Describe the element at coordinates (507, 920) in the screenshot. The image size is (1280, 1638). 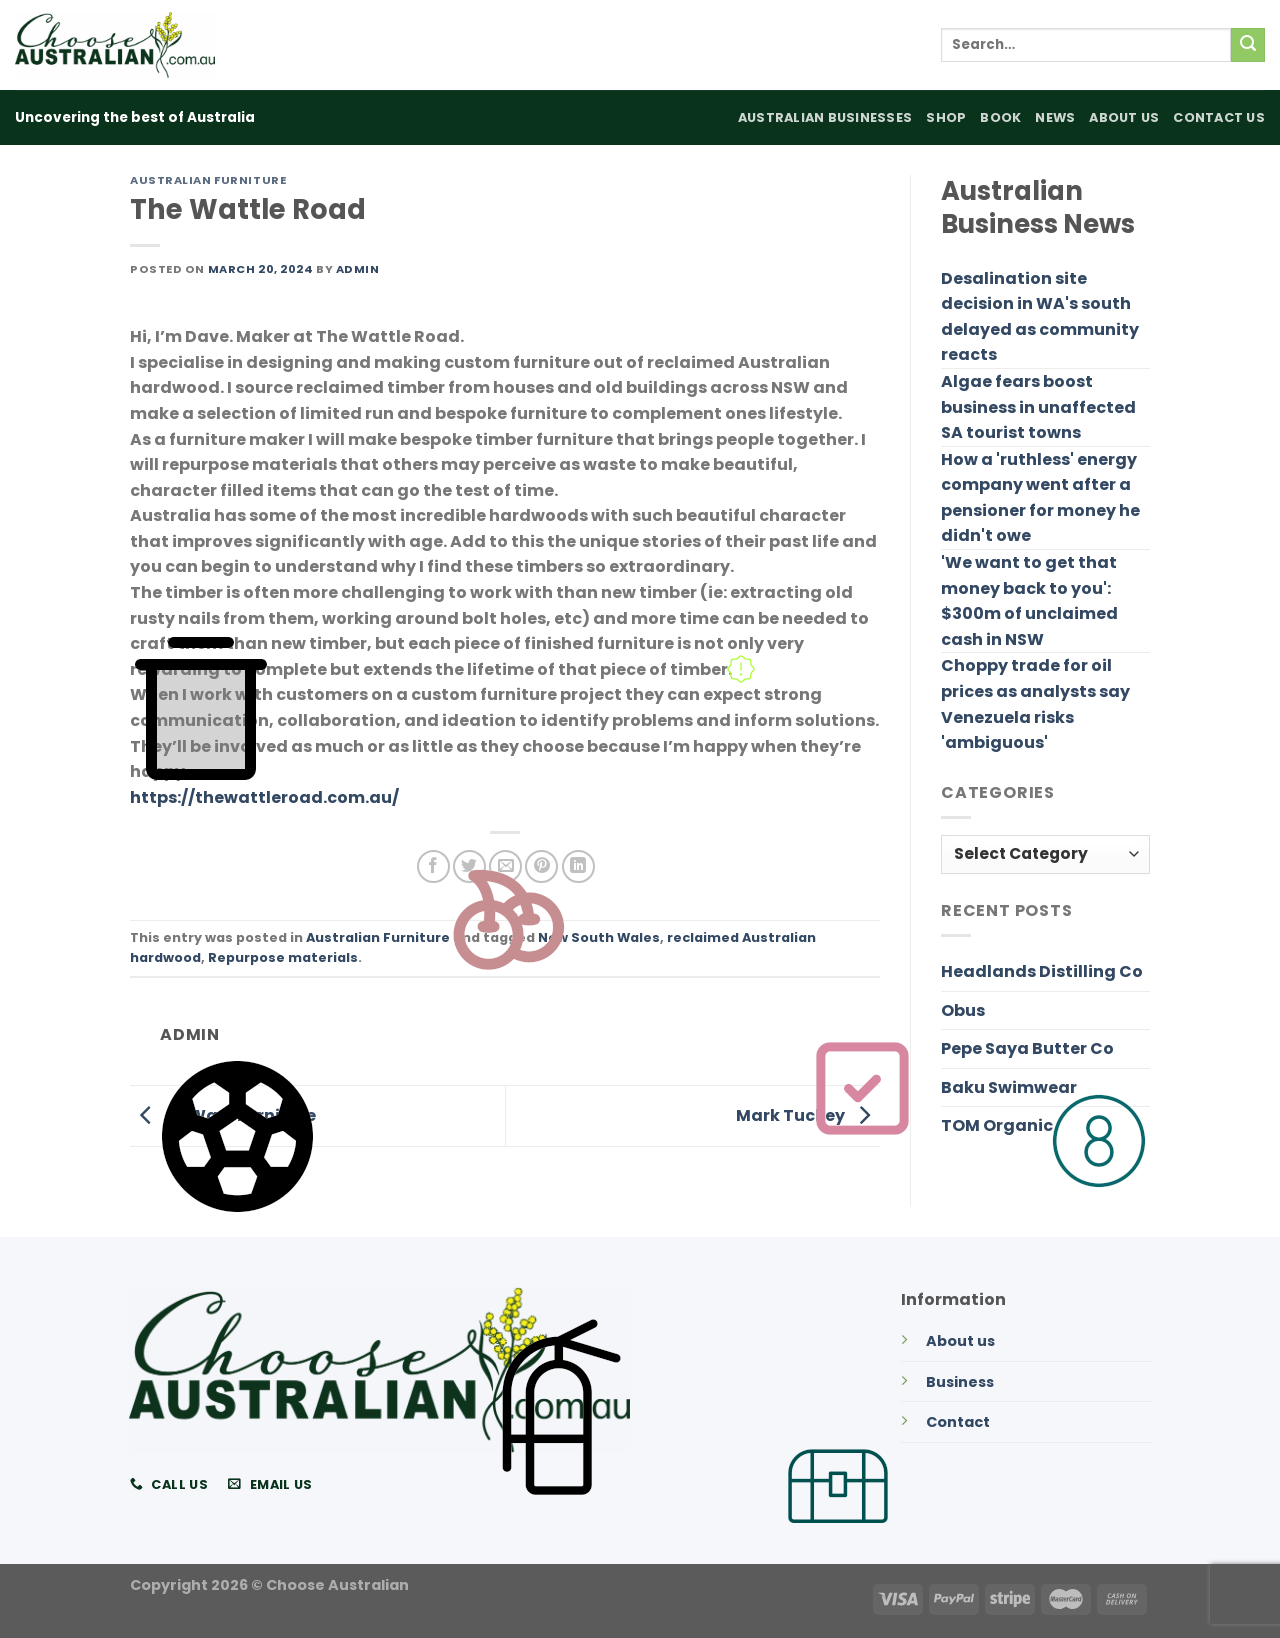
I see `indicates fruit or produce category` at that location.